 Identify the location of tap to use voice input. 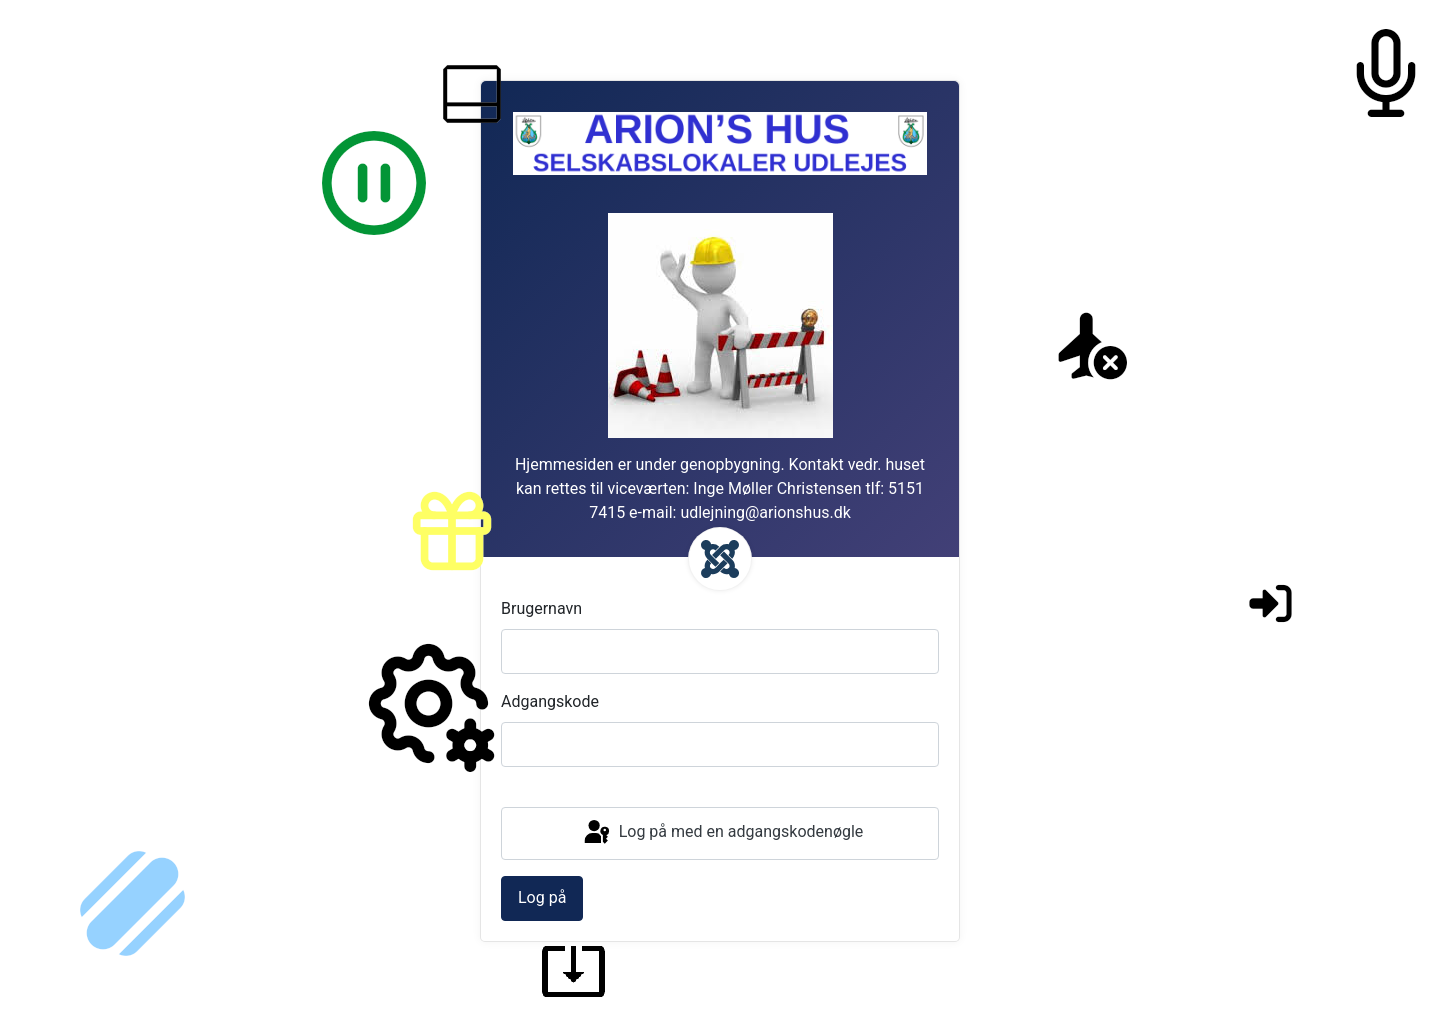
(1386, 73).